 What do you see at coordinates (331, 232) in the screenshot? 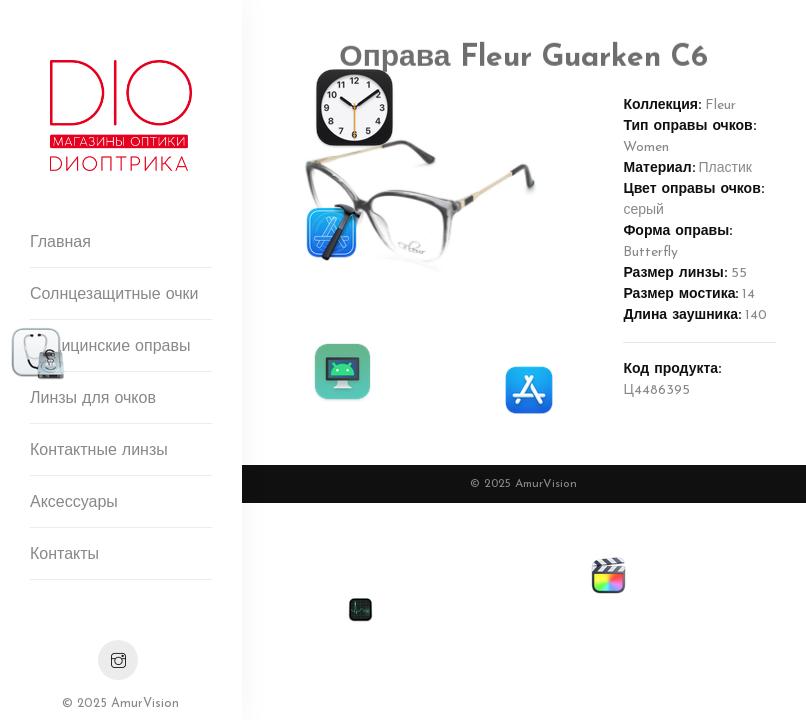
I see `open Xcode development environment` at bounding box center [331, 232].